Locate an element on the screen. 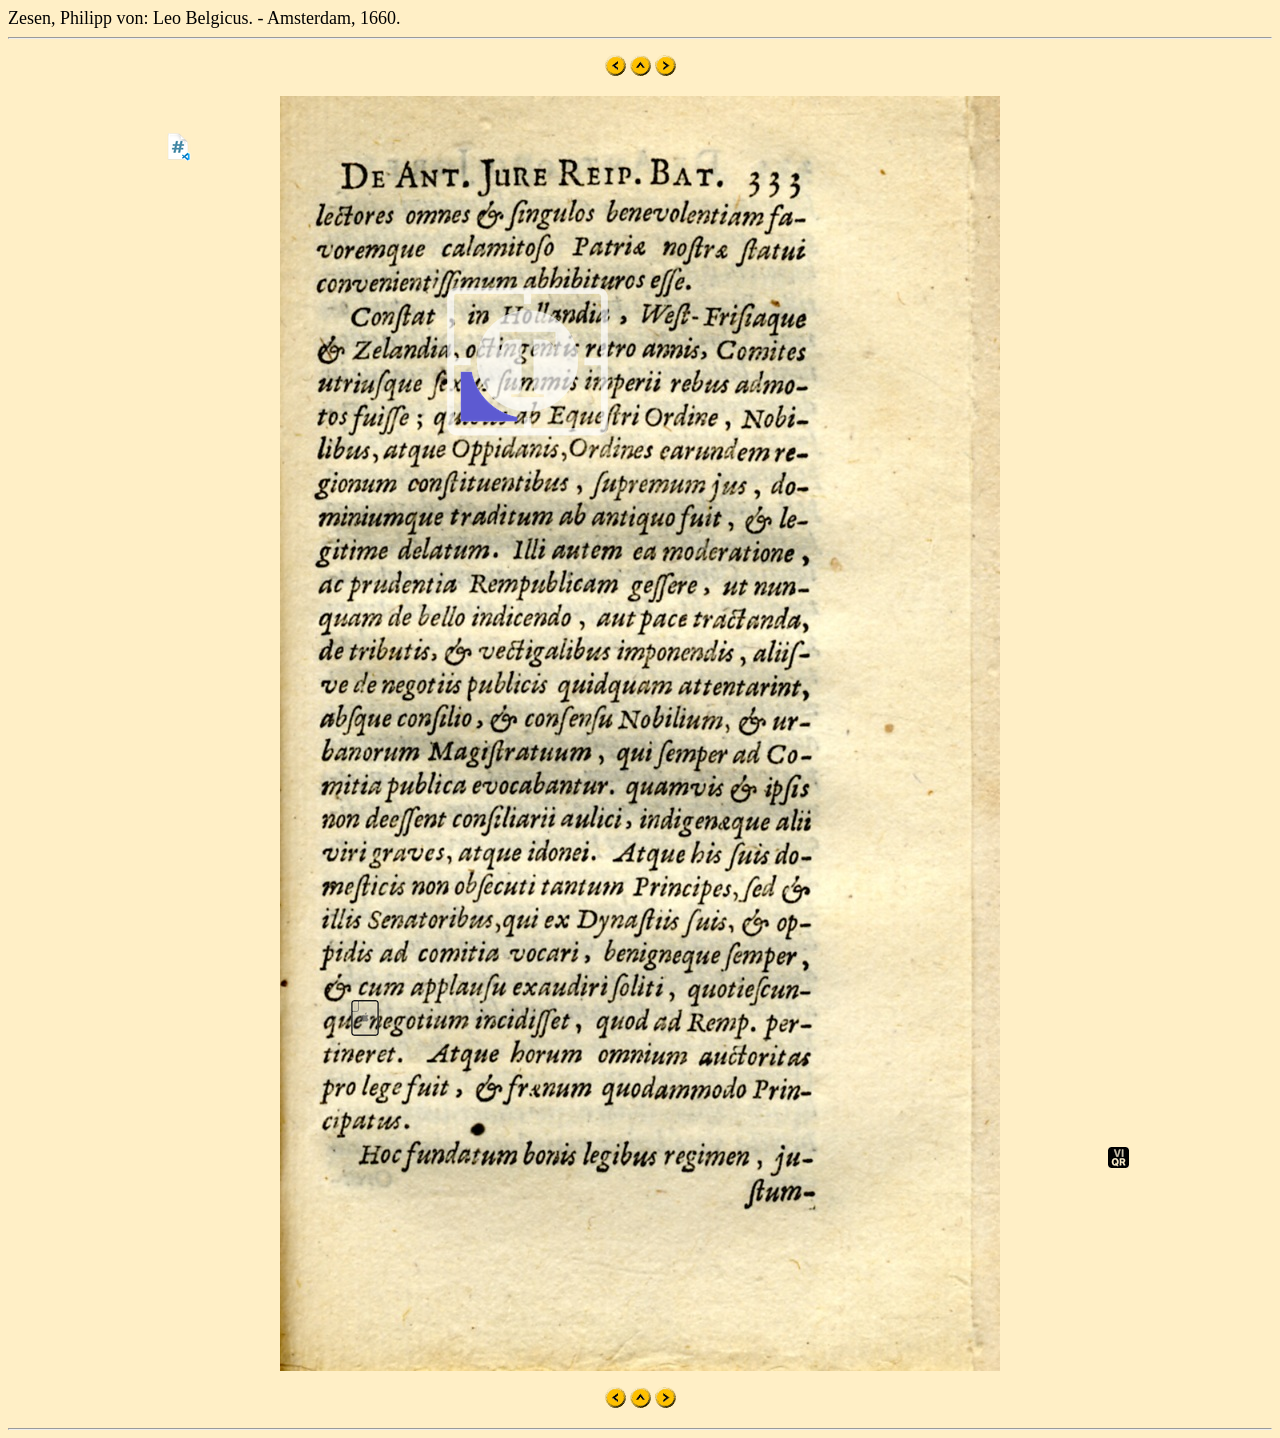 This screenshot has height=1438, width=1280. access text generator tools in iMovie is located at coordinates (527, 361).